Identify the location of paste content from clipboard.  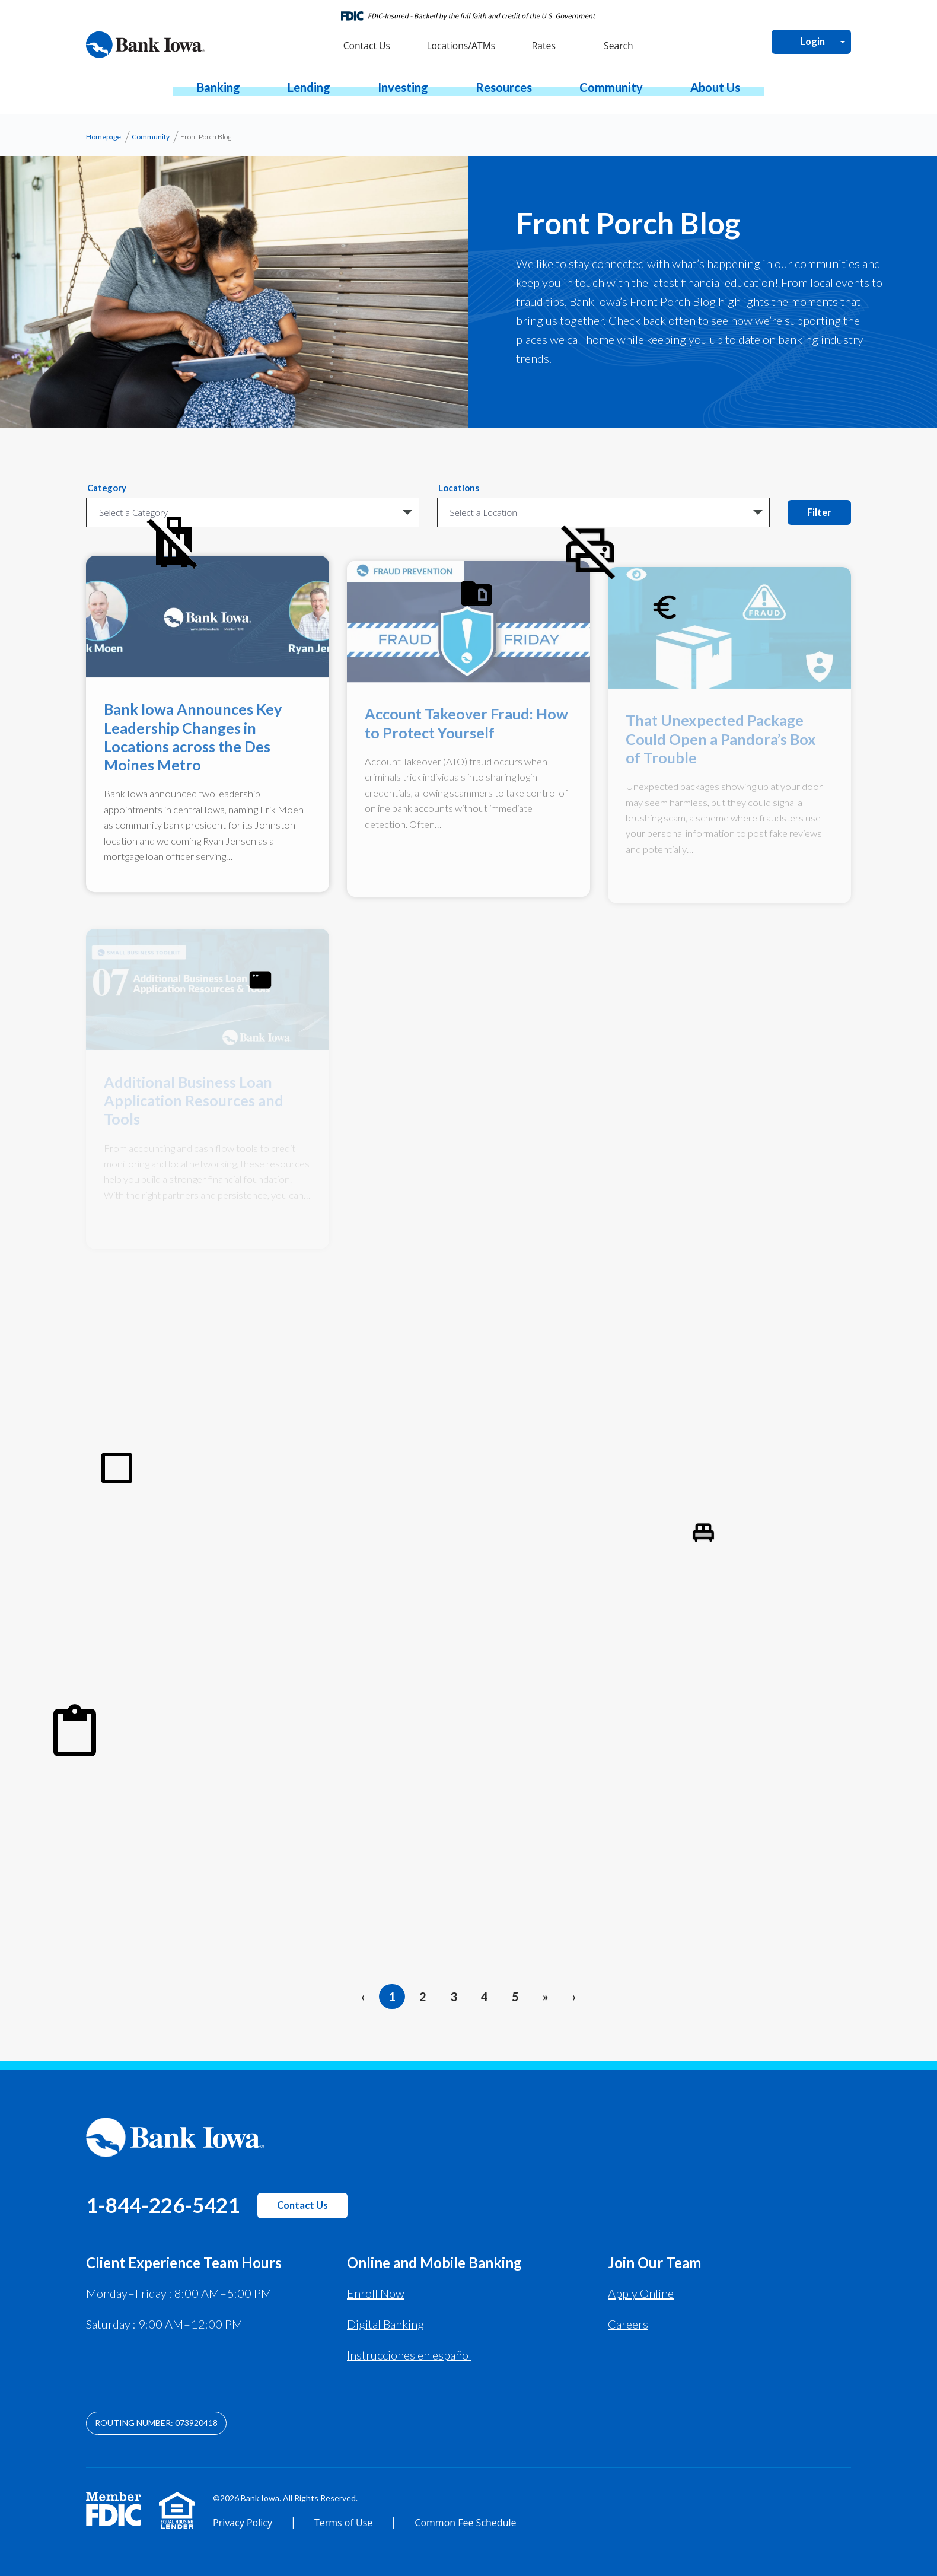
(75, 1733).